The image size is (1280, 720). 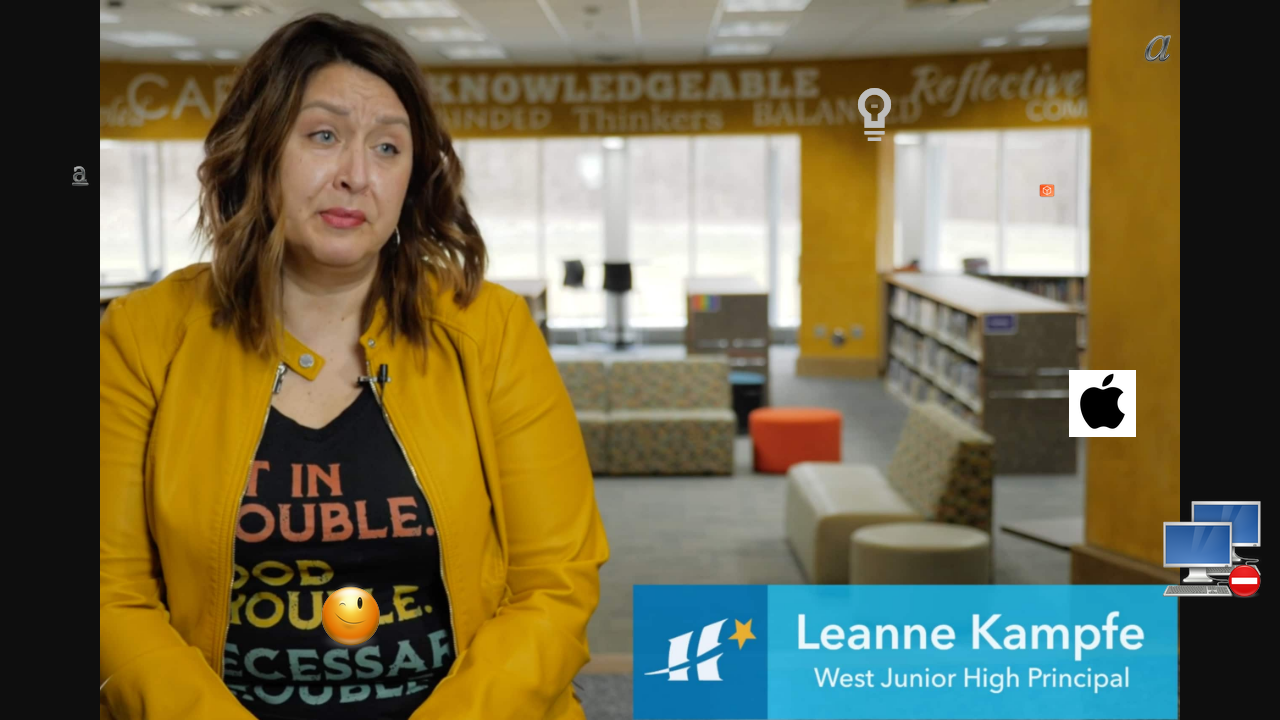 I want to click on insert a wink emoji into your message, so click(x=351, y=619).